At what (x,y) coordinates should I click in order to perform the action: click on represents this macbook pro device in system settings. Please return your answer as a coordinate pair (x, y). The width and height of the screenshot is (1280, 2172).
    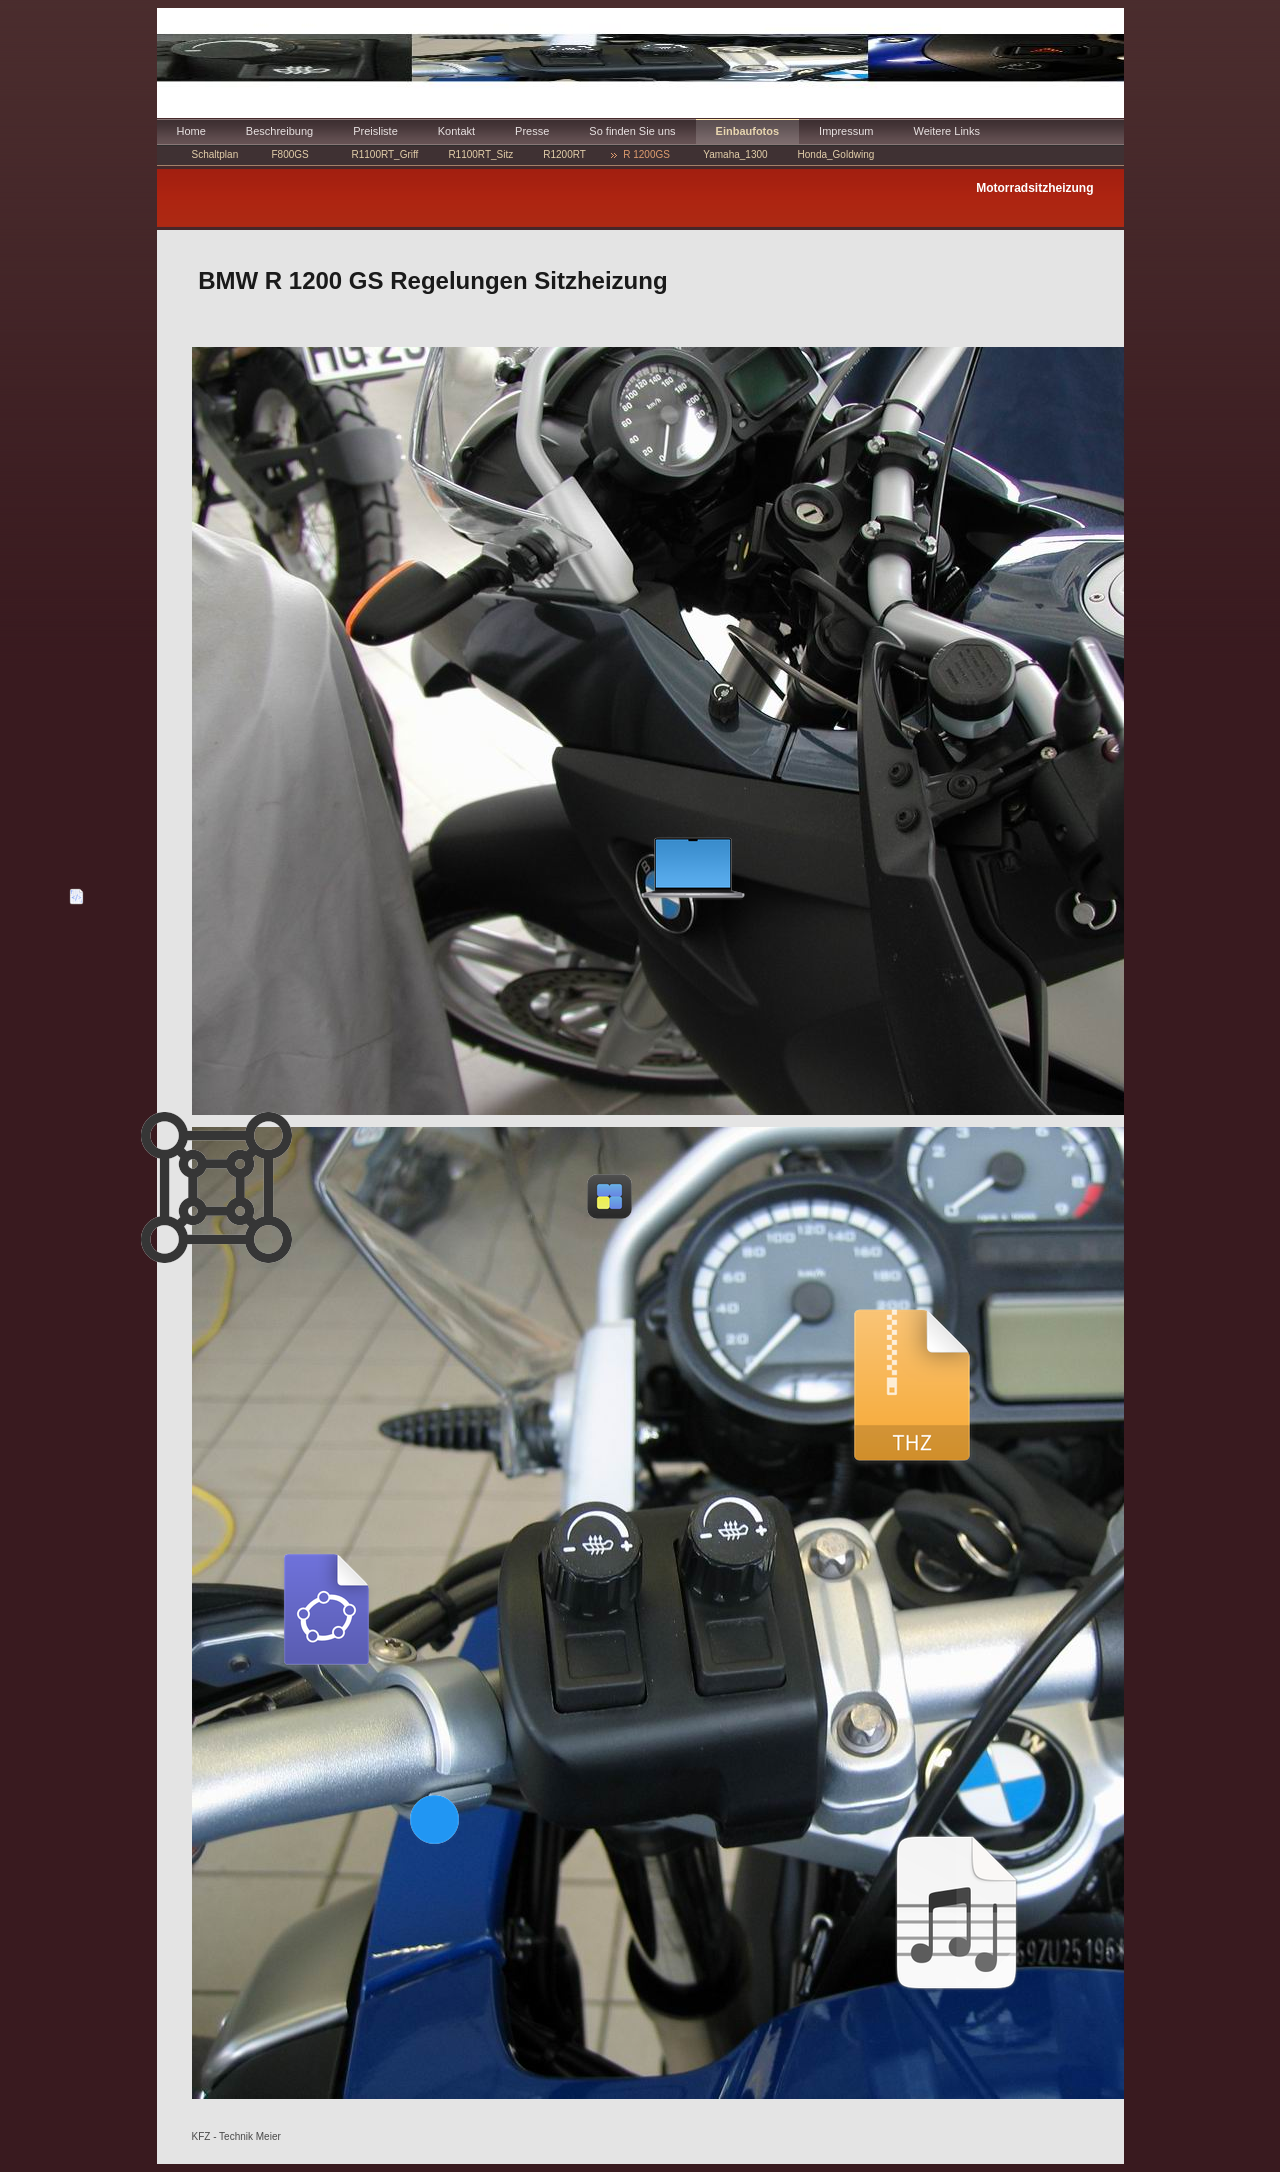
    Looking at the image, I should click on (693, 860).